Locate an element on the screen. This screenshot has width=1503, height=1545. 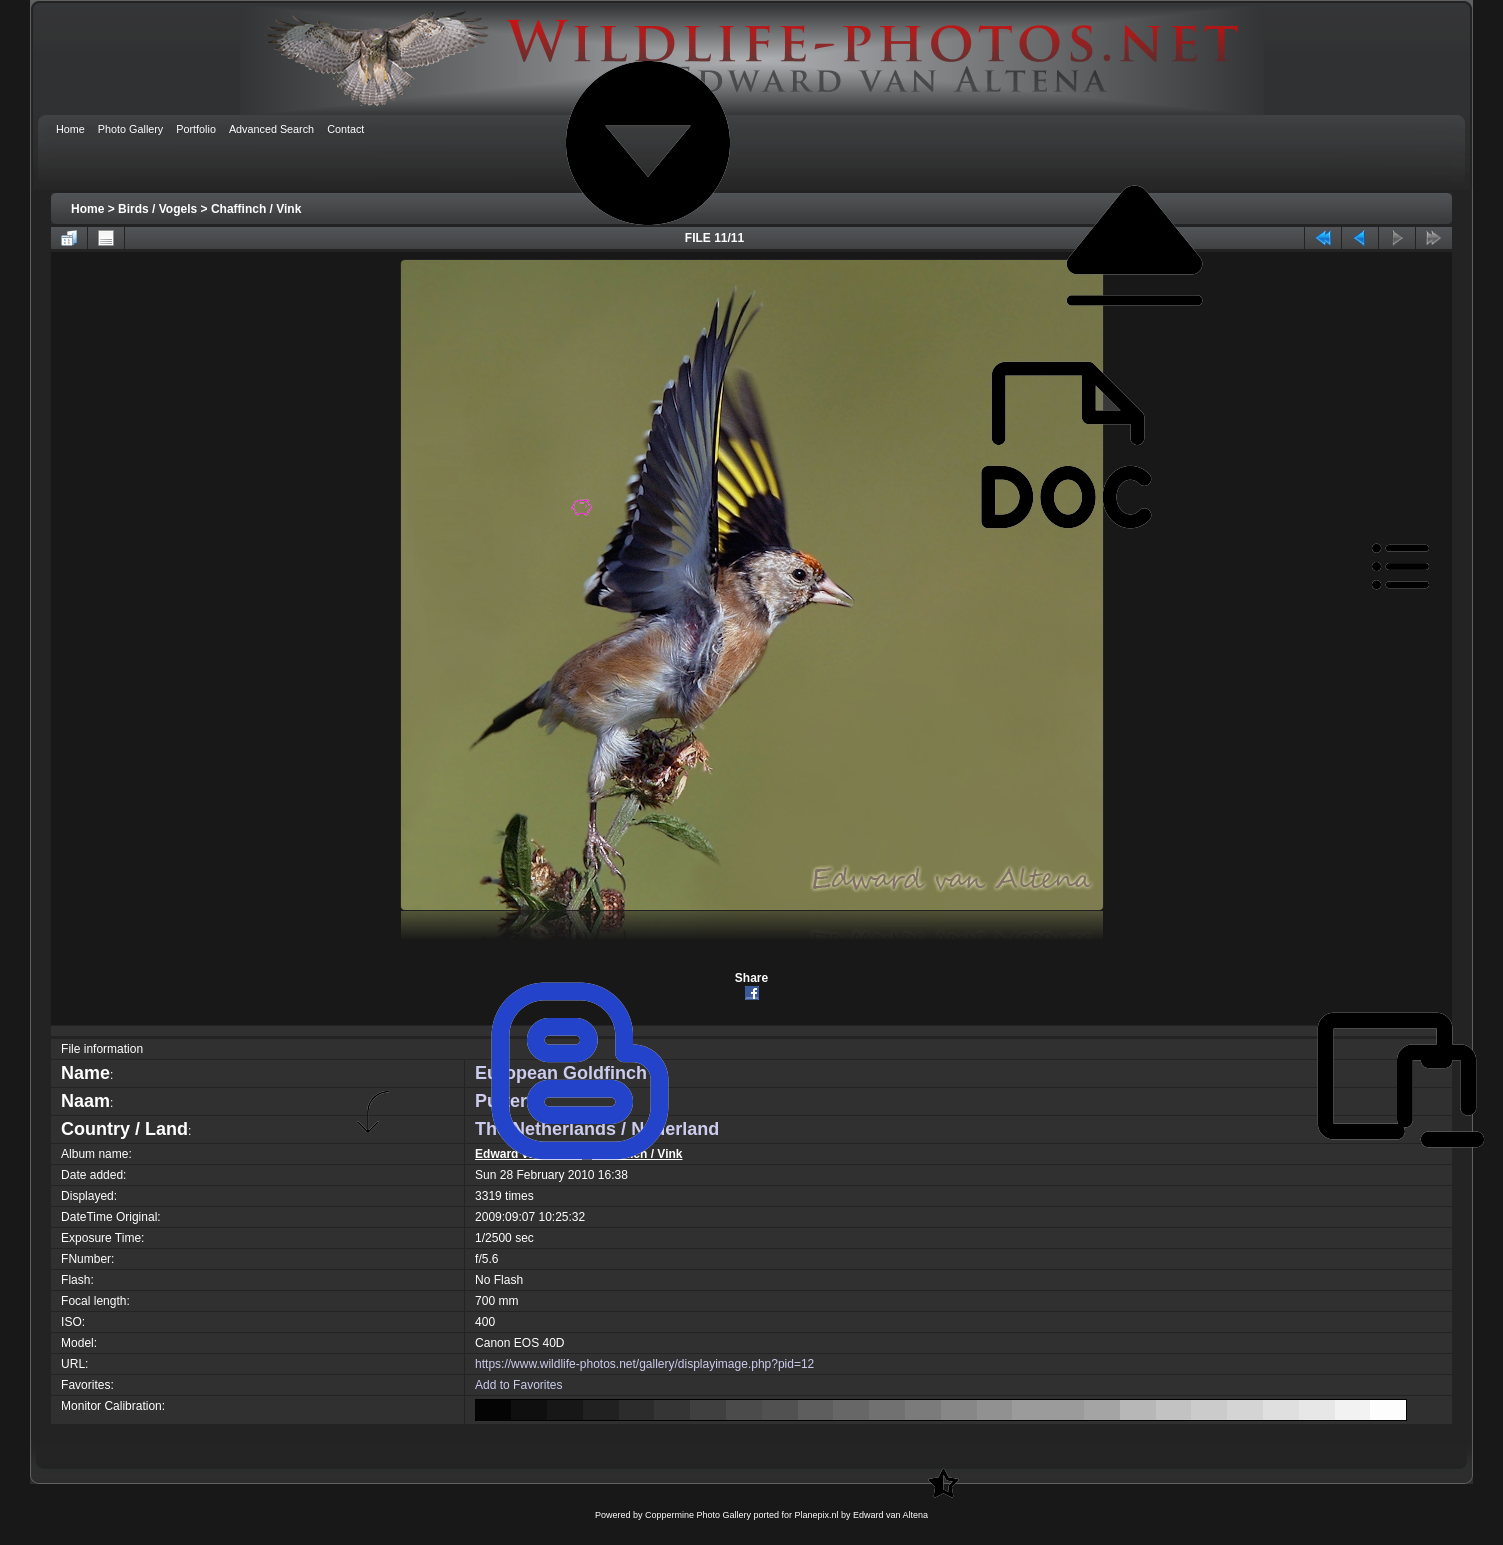
open a document file is located at coordinates (1068, 452).